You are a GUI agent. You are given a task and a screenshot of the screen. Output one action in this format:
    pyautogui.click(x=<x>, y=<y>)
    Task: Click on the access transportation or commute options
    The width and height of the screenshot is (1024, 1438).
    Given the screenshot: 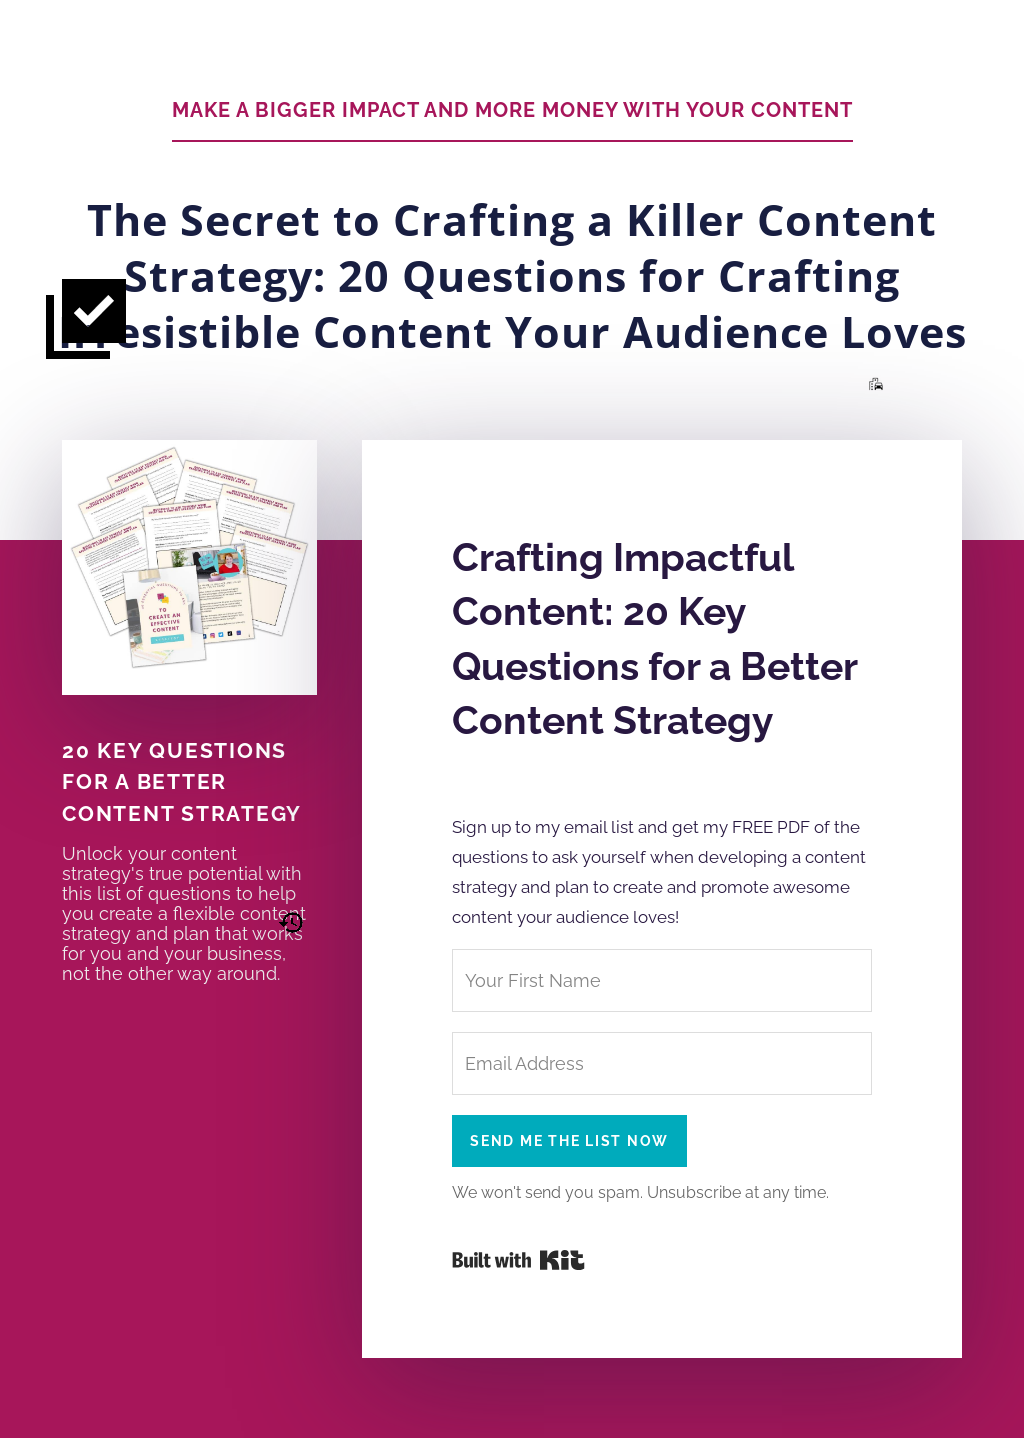 What is the action you would take?
    pyautogui.click(x=876, y=384)
    